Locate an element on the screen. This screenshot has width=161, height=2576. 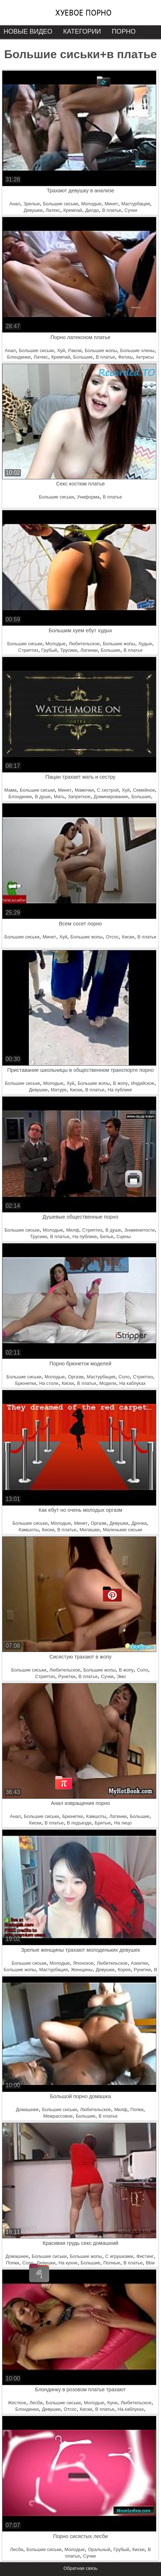
folder containing tailwind css files is located at coordinates (103, 82).